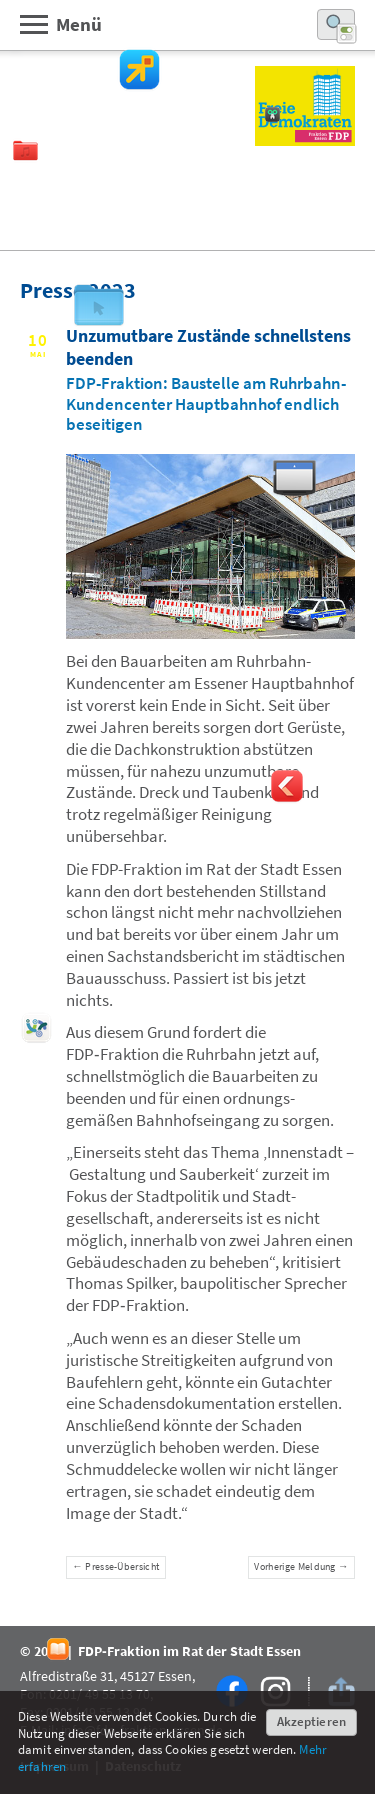  I want to click on open haguichi VPN network manager, so click(287, 786).